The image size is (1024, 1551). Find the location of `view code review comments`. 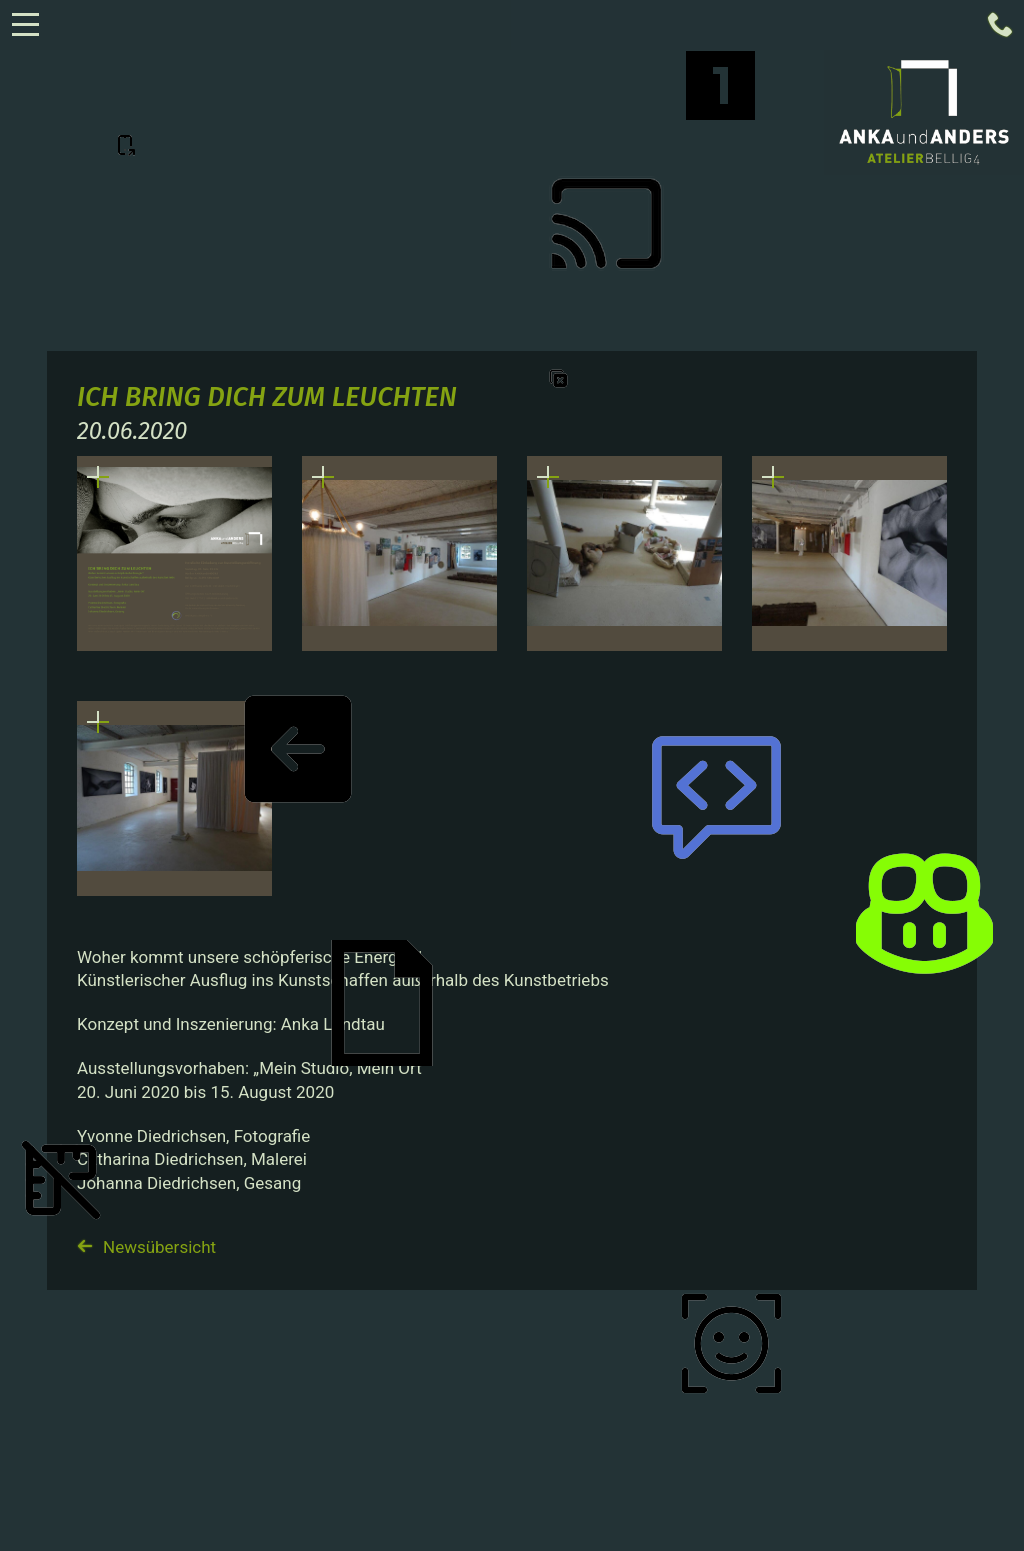

view code review comments is located at coordinates (716, 794).